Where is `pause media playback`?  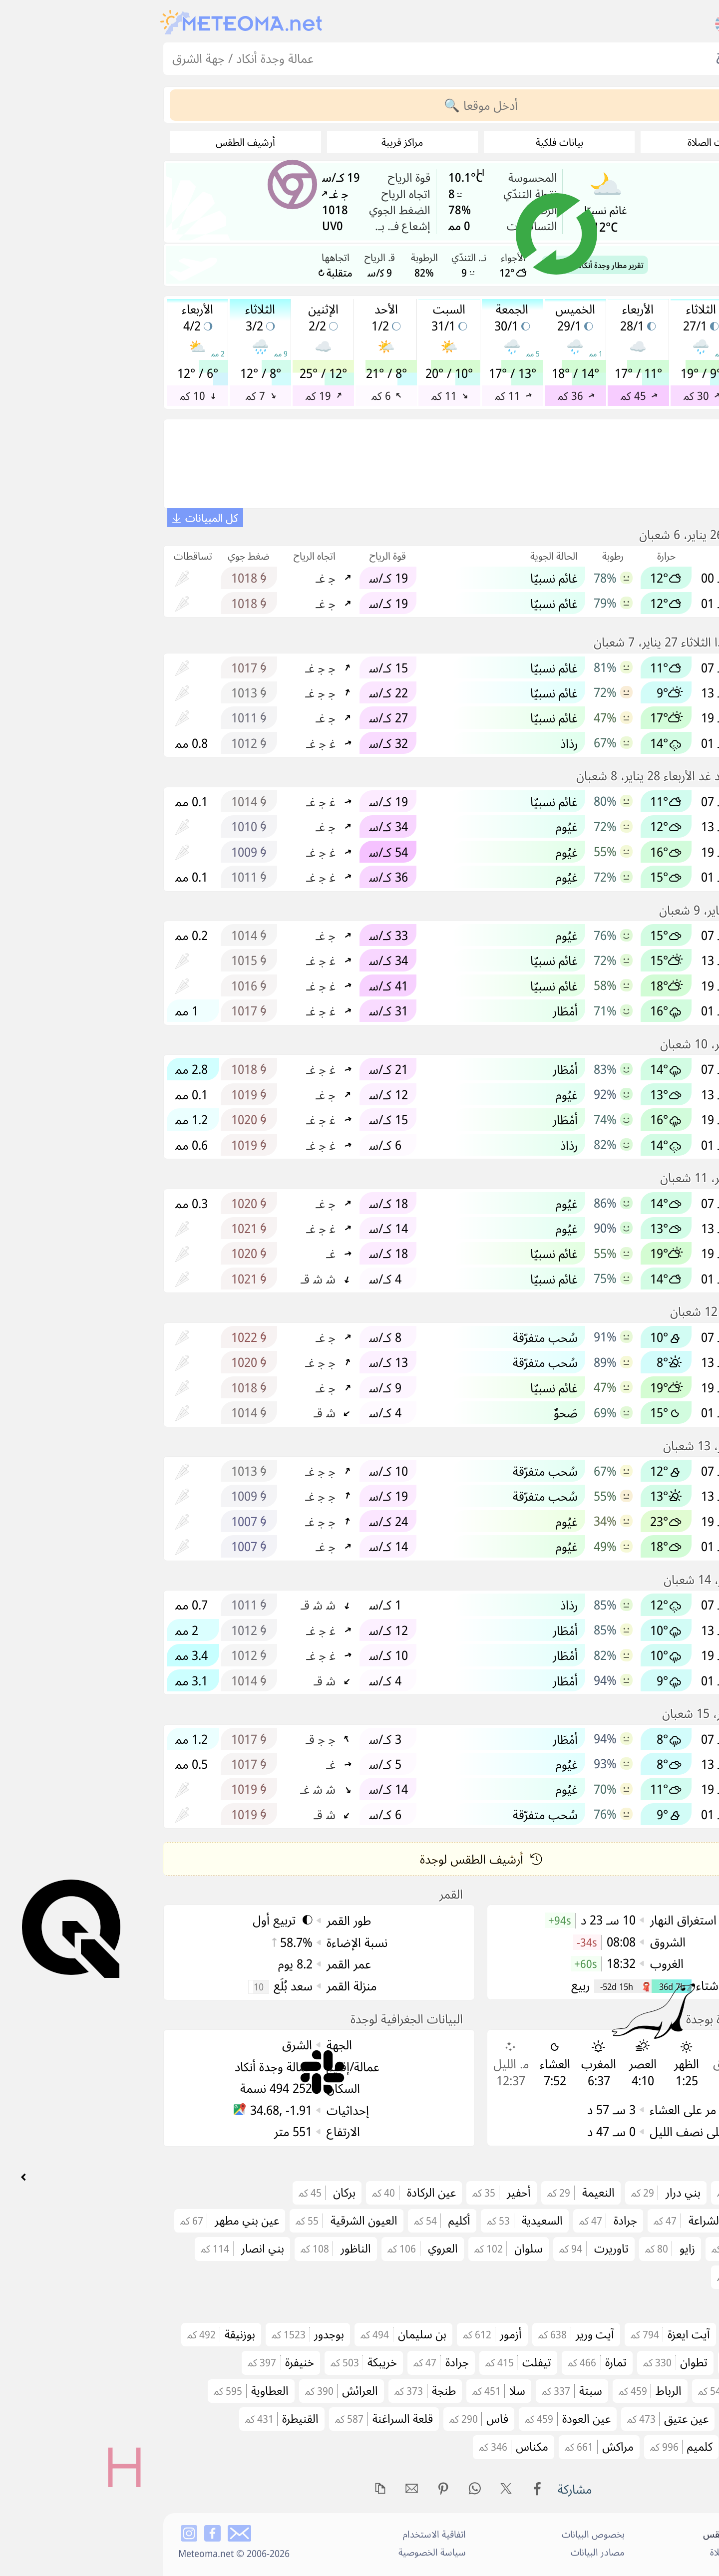
pause media playback is located at coordinates (480, 172).